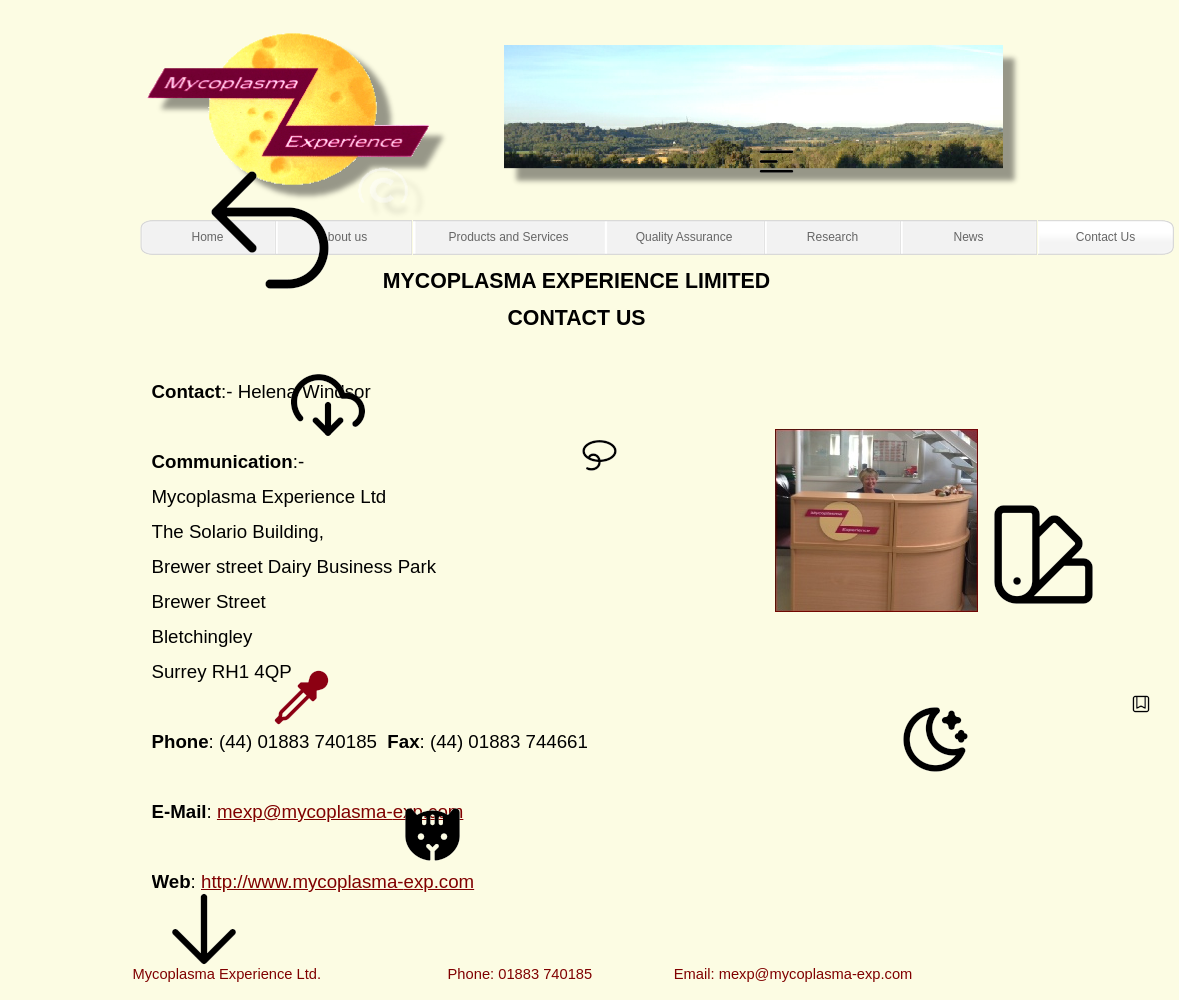  I want to click on open navigation menu, so click(776, 161).